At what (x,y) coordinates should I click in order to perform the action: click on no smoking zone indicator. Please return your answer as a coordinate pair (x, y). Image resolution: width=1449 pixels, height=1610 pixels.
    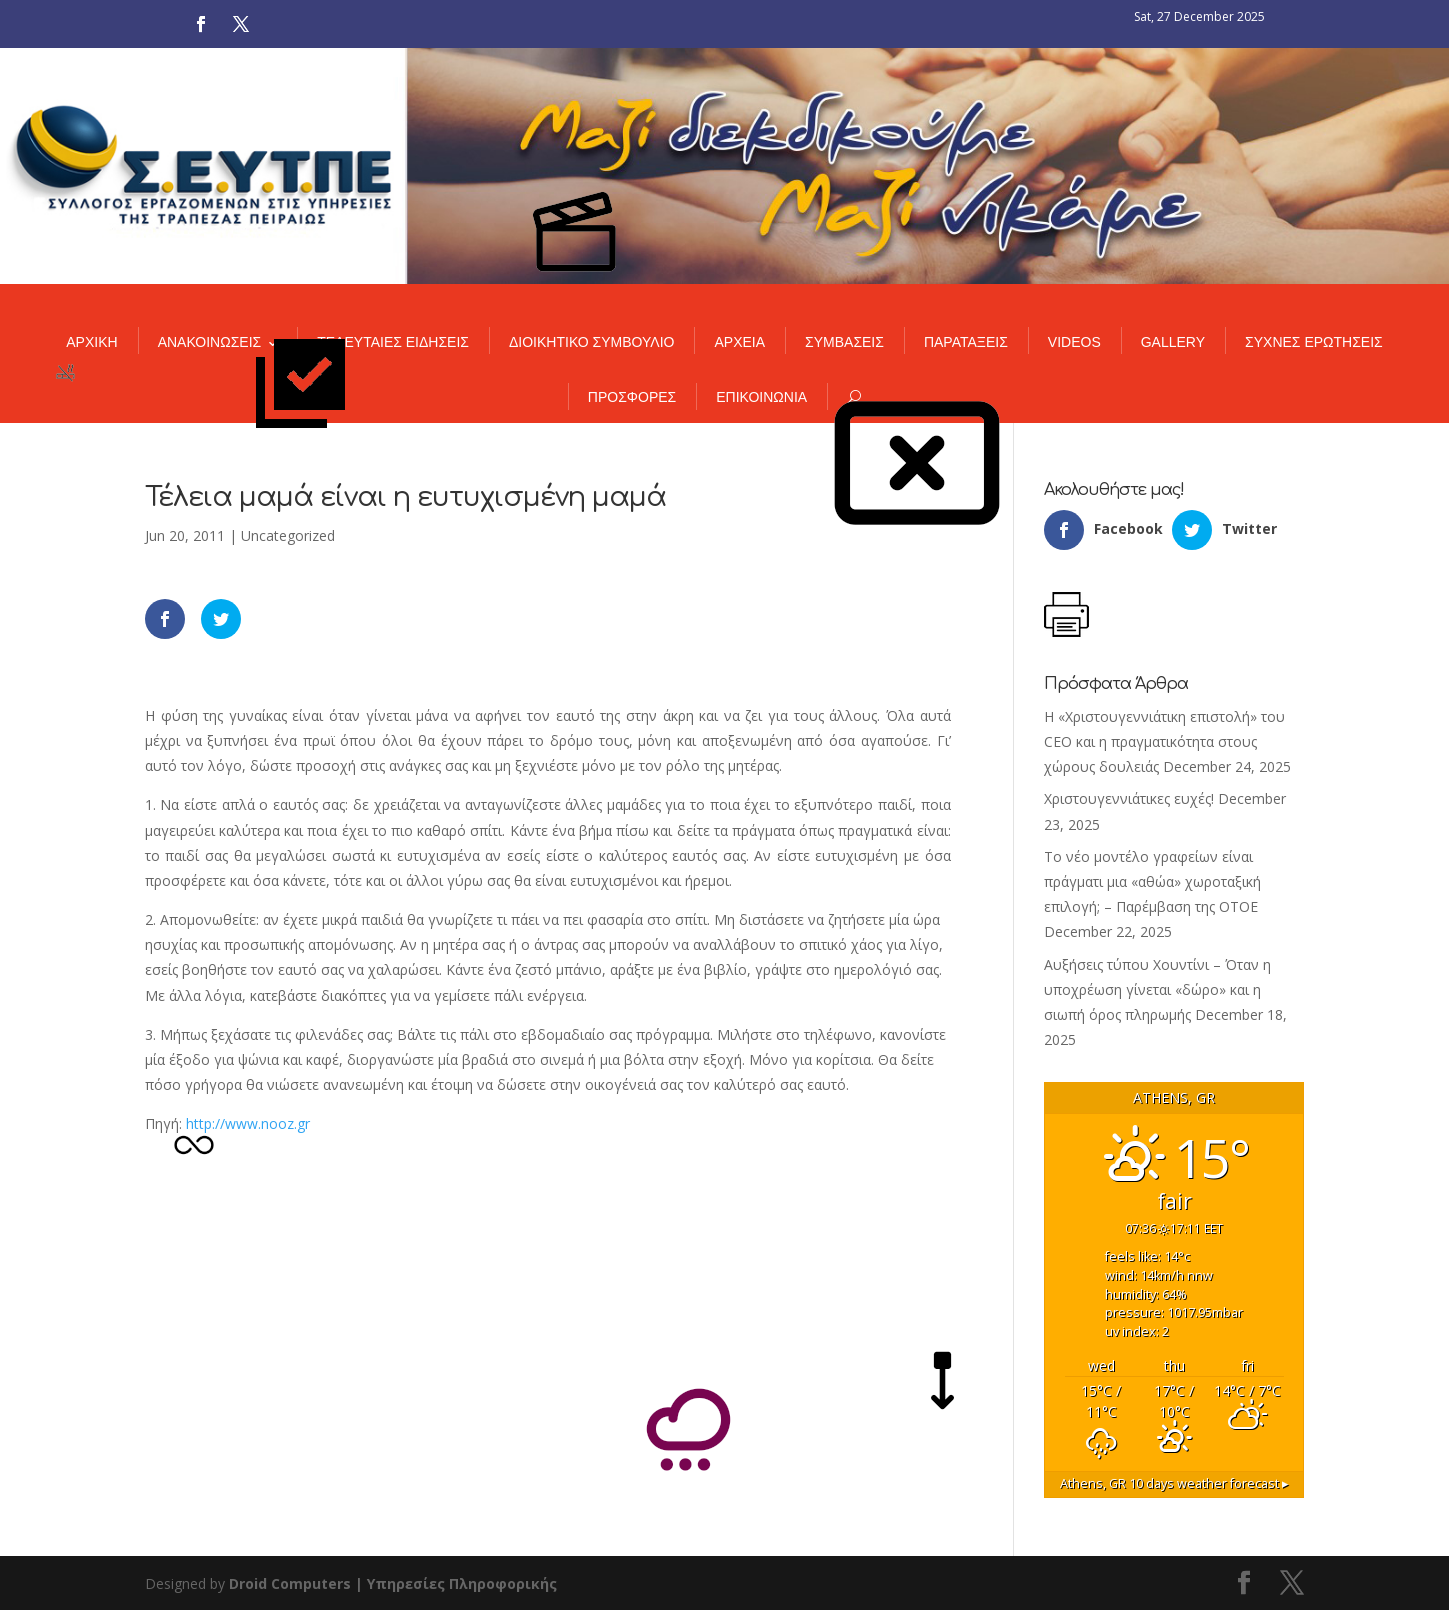
    Looking at the image, I should click on (65, 373).